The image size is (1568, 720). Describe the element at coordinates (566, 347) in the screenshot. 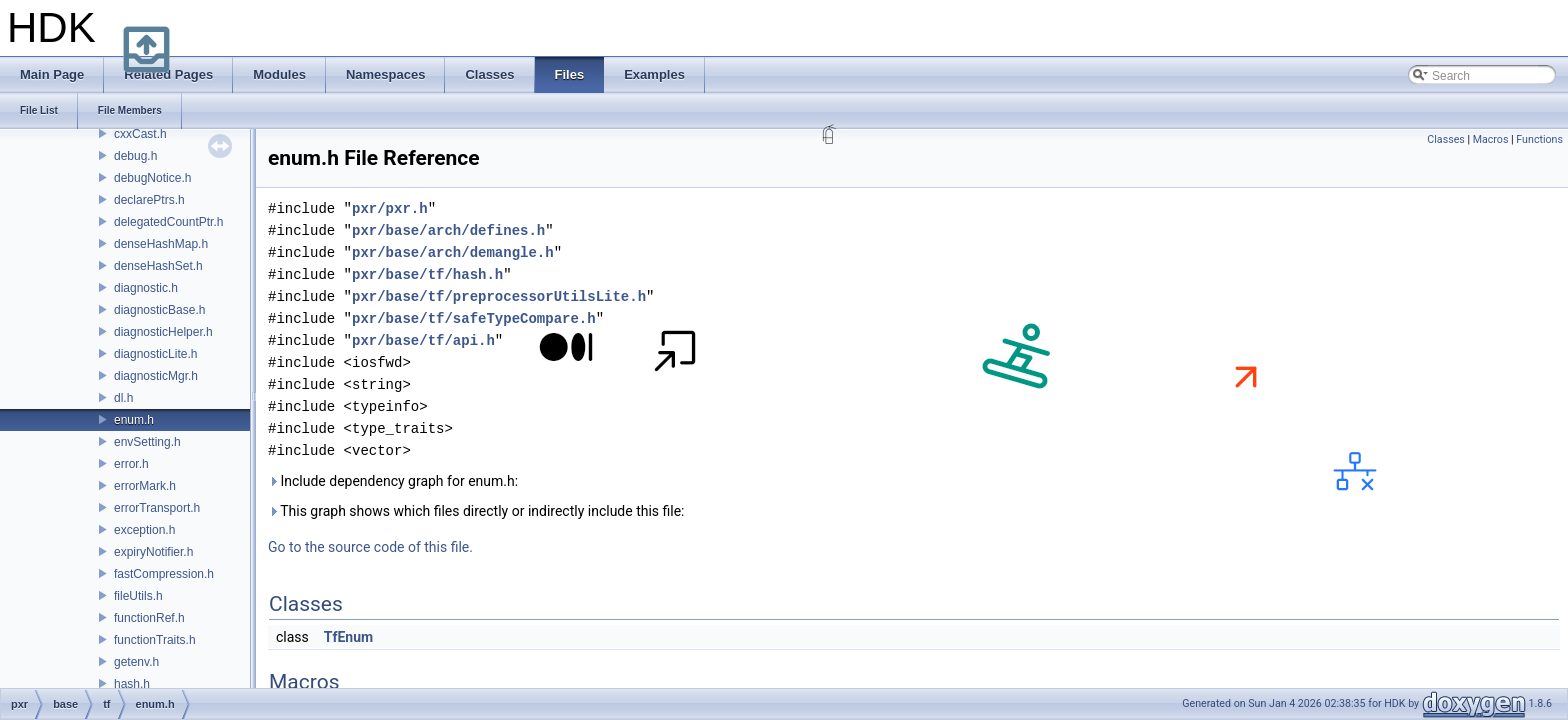

I see `open the Medium app` at that location.